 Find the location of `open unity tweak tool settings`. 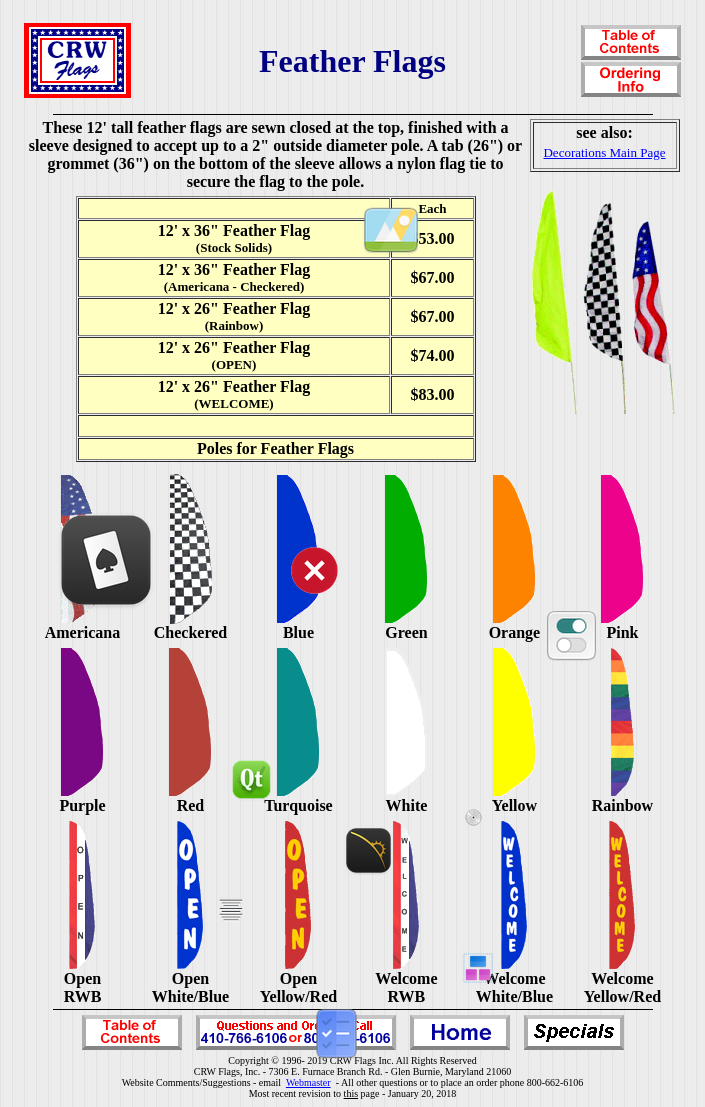

open unity tweak tool settings is located at coordinates (571, 635).